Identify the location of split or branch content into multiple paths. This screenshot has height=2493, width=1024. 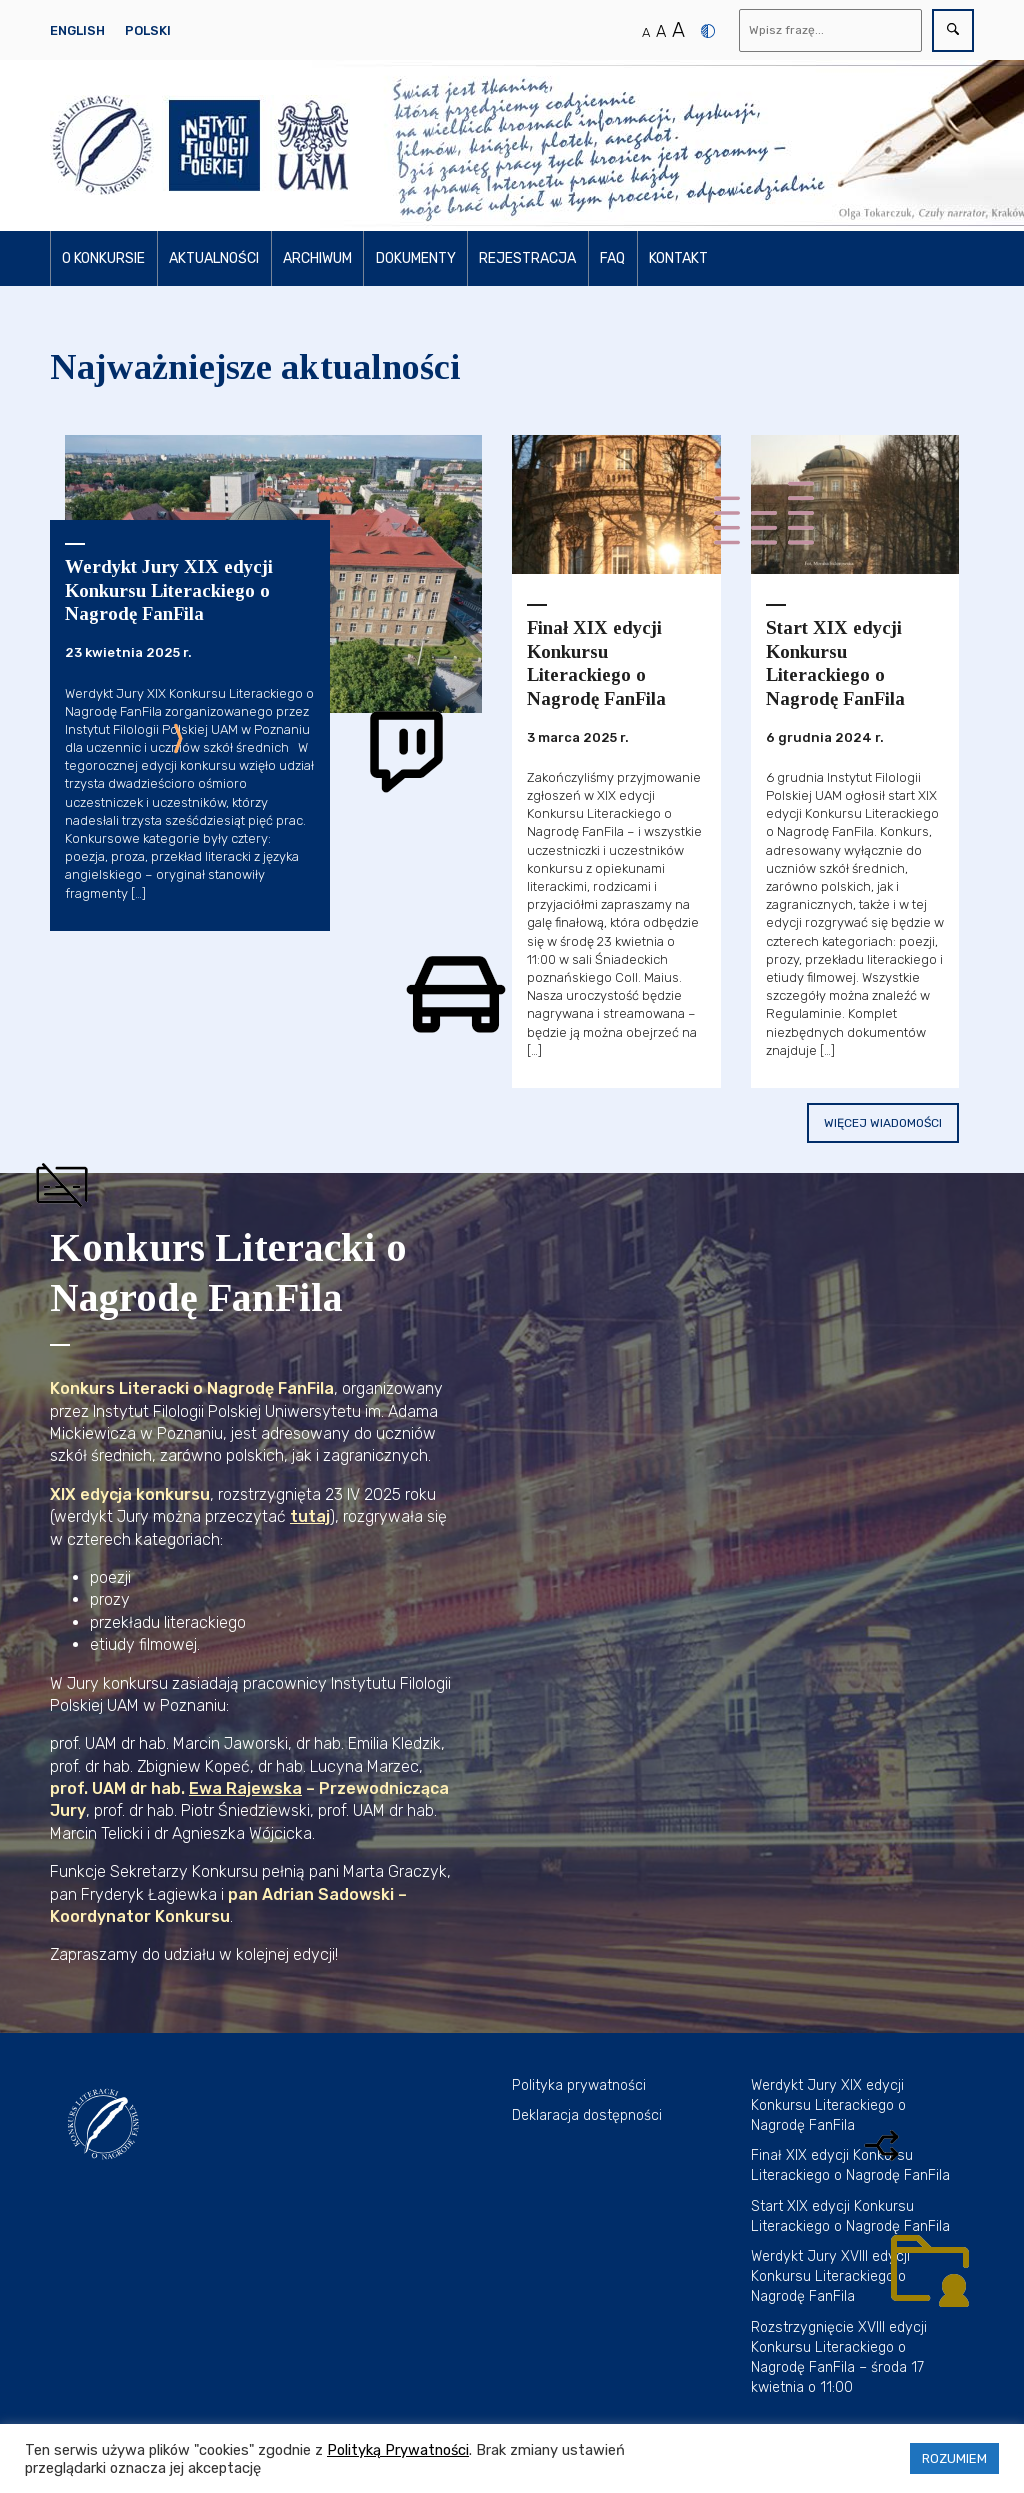
(881, 2145).